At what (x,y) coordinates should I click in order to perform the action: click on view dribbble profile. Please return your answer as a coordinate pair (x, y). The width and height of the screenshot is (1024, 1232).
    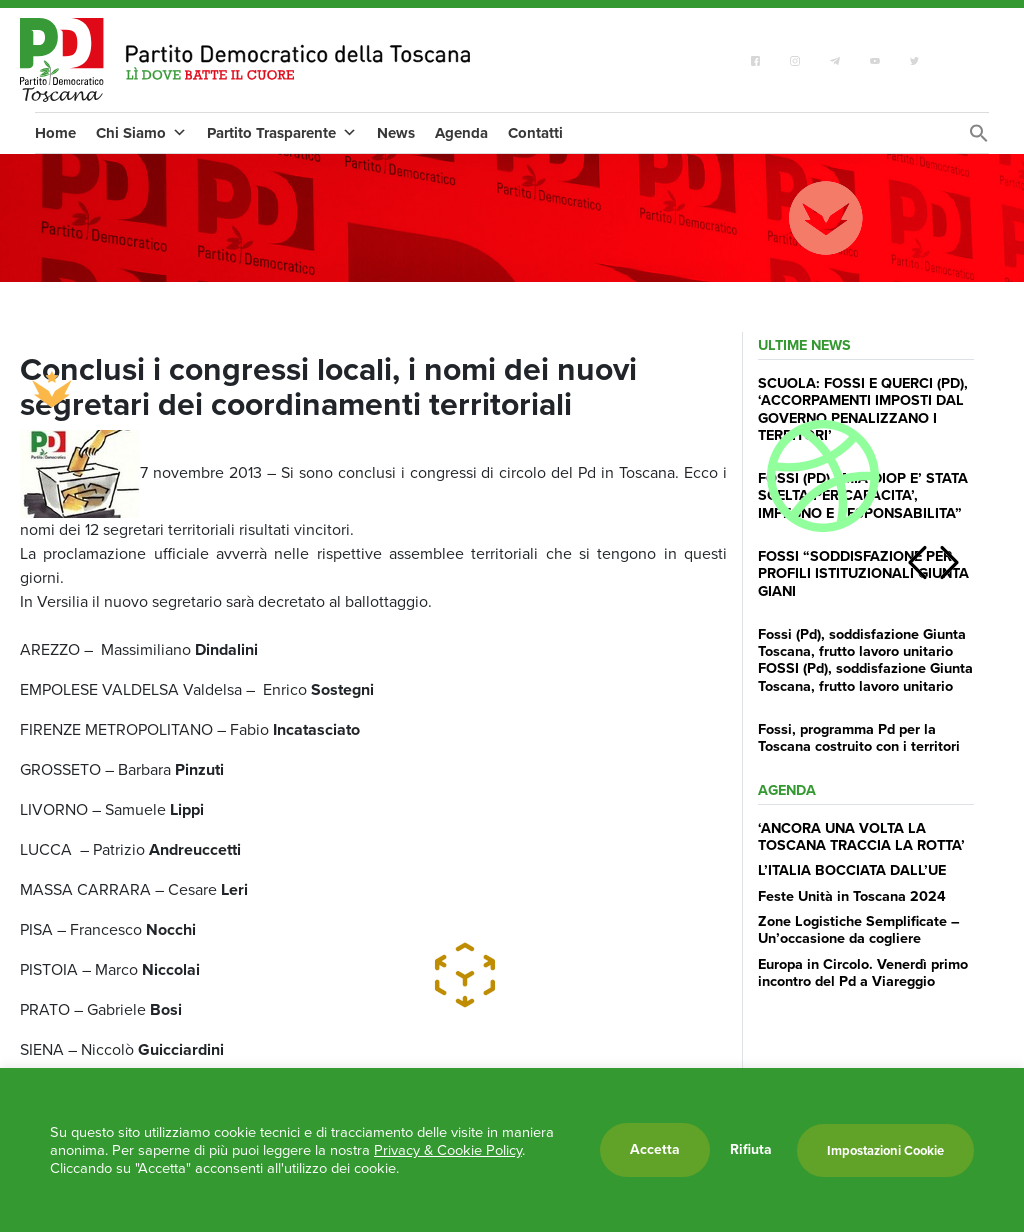
    Looking at the image, I should click on (823, 476).